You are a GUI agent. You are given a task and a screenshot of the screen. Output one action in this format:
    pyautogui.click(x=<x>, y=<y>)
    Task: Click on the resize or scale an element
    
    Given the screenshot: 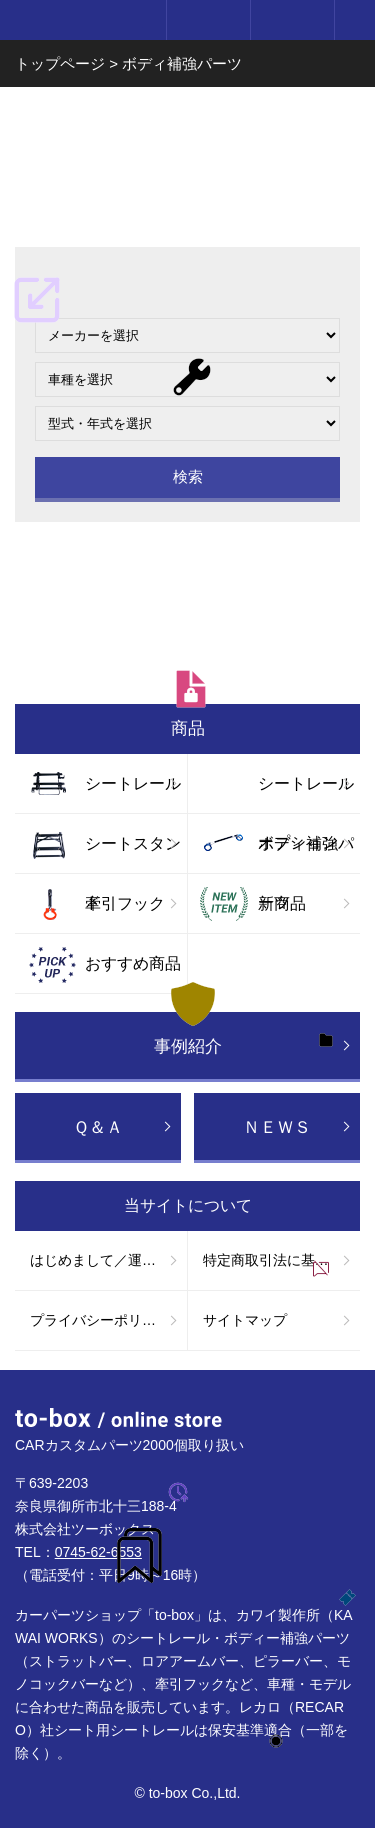 What is the action you would take?
    pyautogui.click(x=37, y=300)
    